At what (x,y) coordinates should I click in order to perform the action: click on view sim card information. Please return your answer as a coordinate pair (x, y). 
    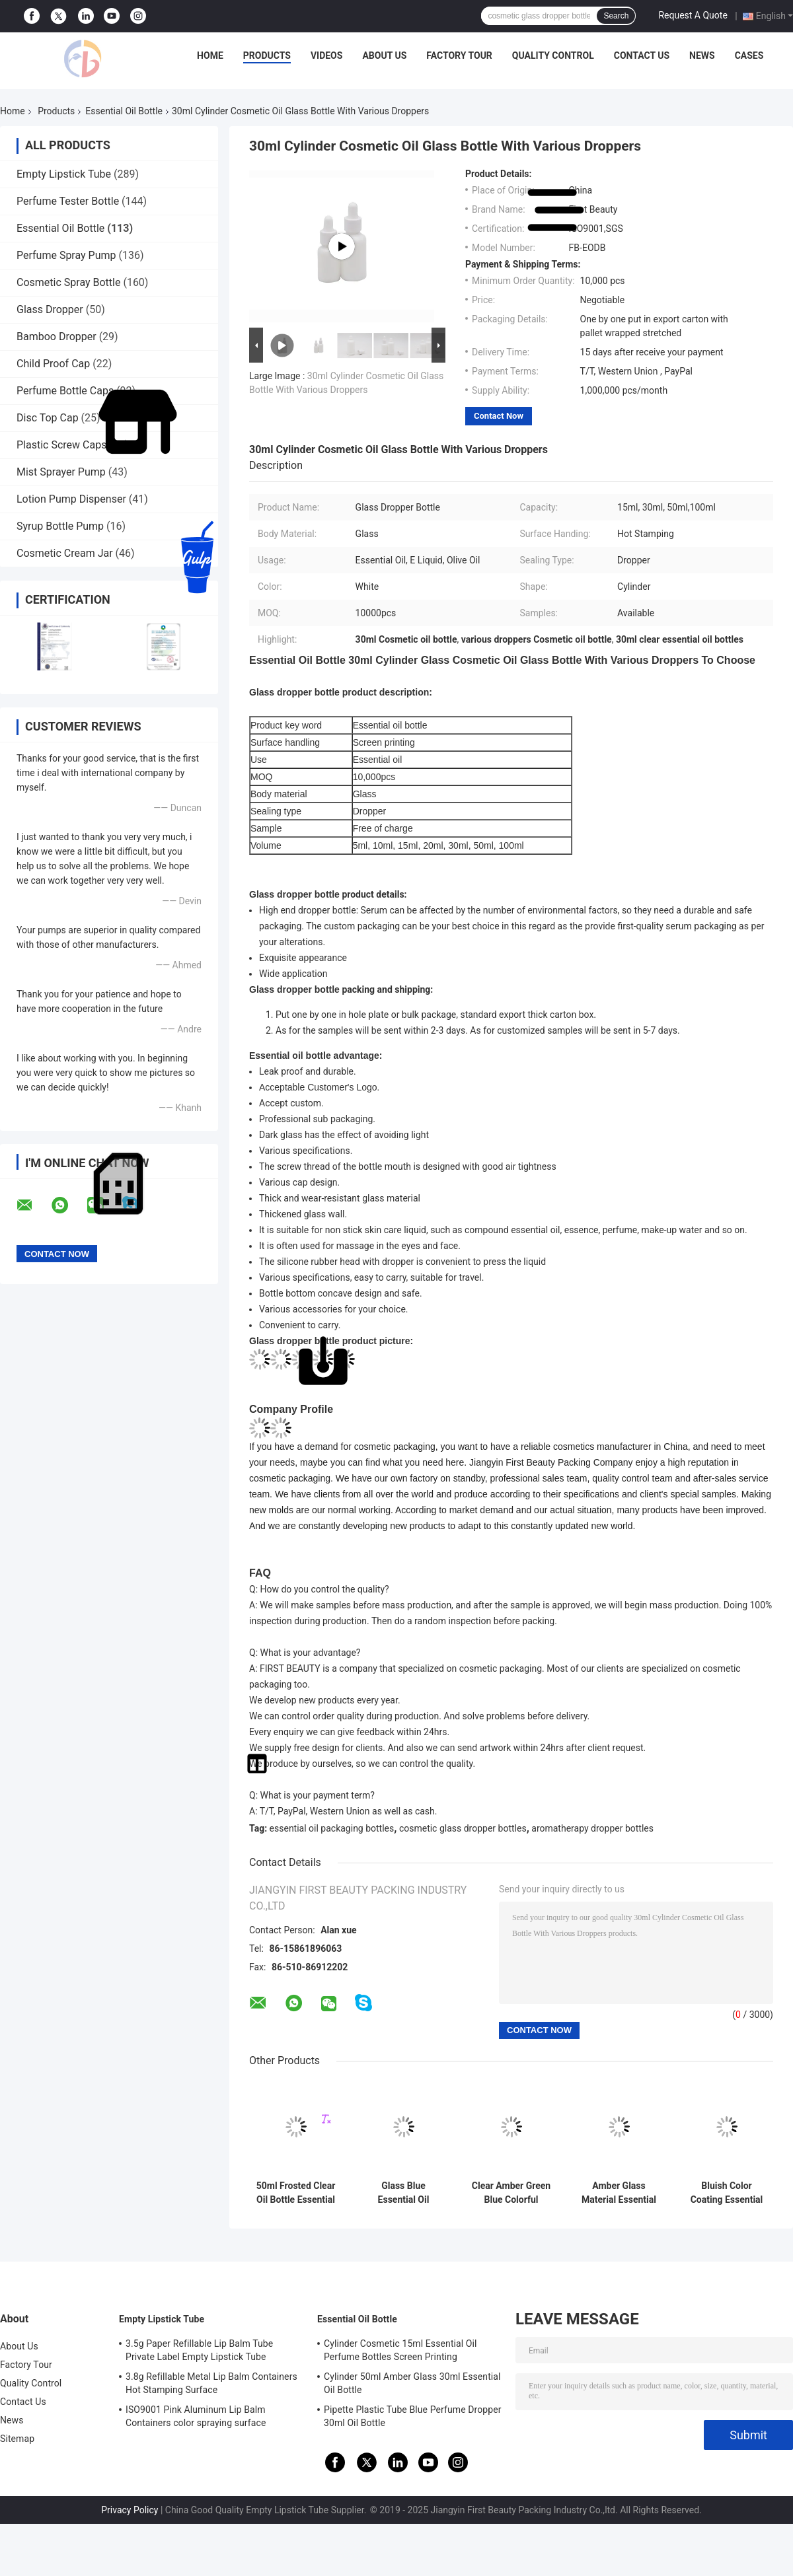
    Looking at the image, I should click on (118, 1184).